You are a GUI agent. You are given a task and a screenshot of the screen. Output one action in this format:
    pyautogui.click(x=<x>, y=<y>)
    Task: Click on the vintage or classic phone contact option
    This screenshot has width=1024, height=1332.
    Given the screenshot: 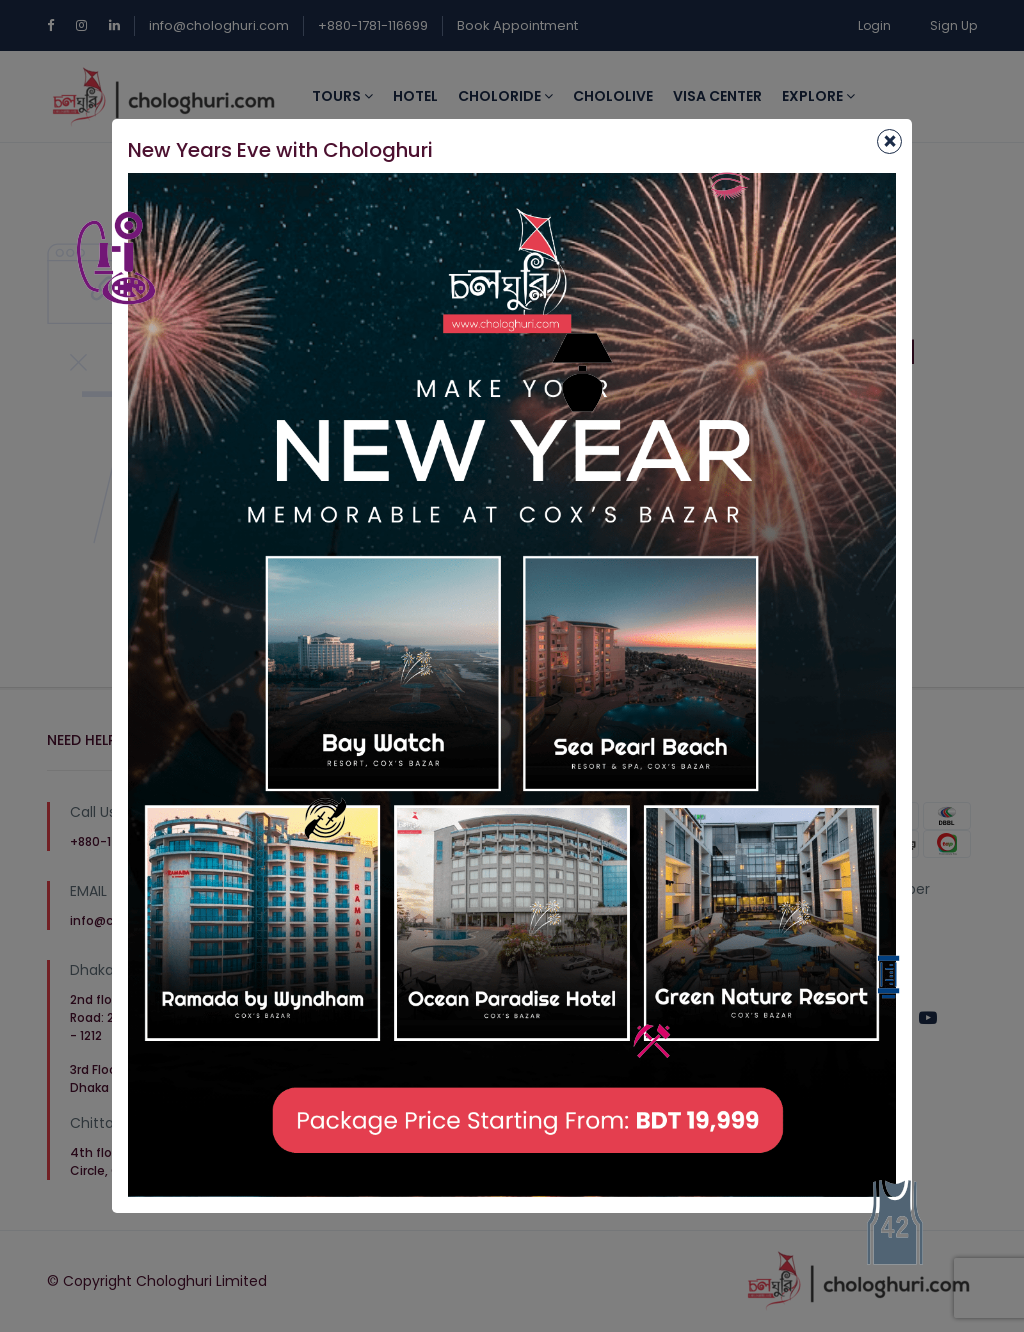 What is the action you would take?
    pyautogui.click(x=116, y=258)
    